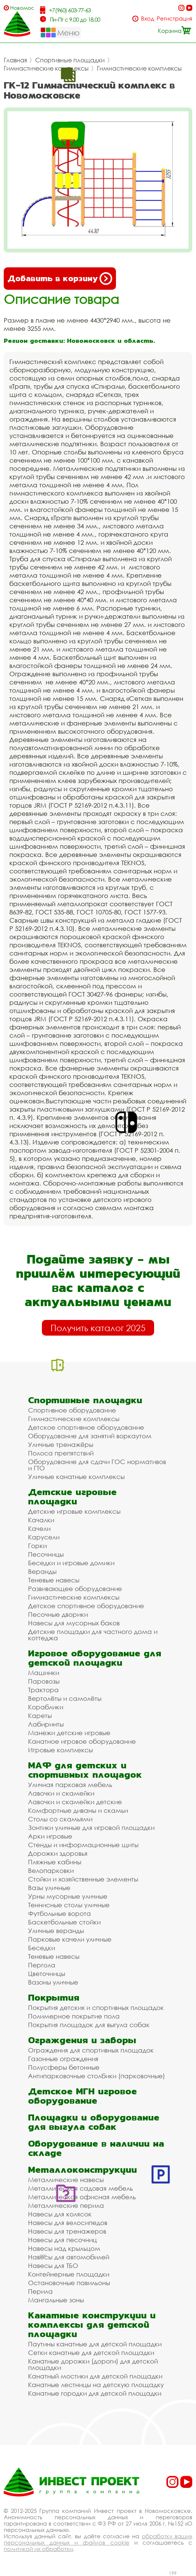 The width and height of the screenshot is (196, 2576). I want to click on access secure storage or vault, so click(57, 1365).